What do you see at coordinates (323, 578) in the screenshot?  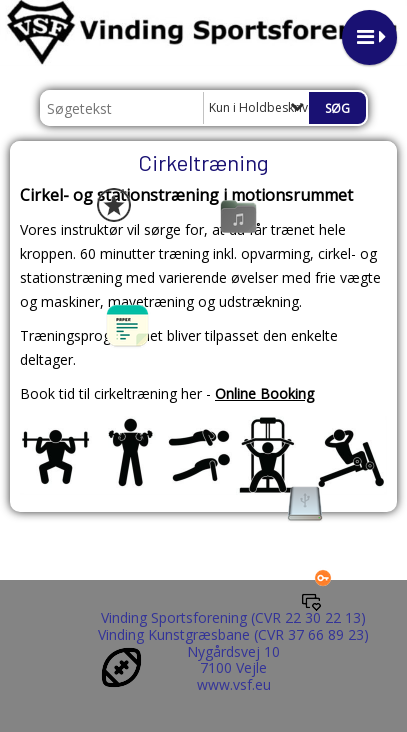 I see `indicates encrypted or password-protected content` at bounding box center [323, 578].